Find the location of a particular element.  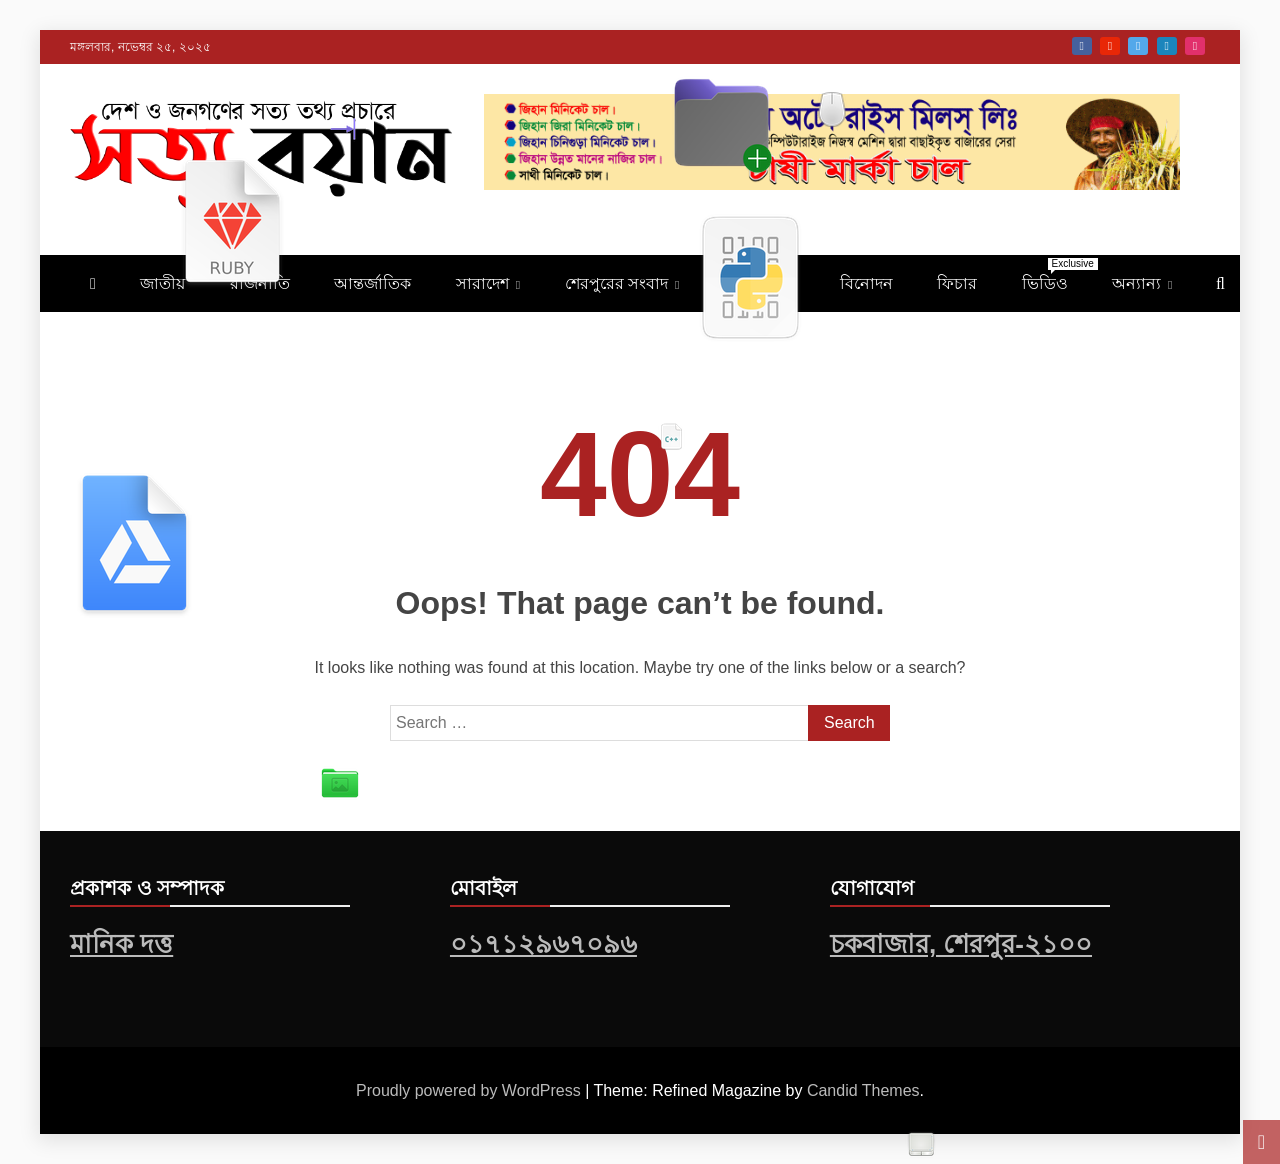

a google drive shortcut or linked file is located at coordinates (134, 545).